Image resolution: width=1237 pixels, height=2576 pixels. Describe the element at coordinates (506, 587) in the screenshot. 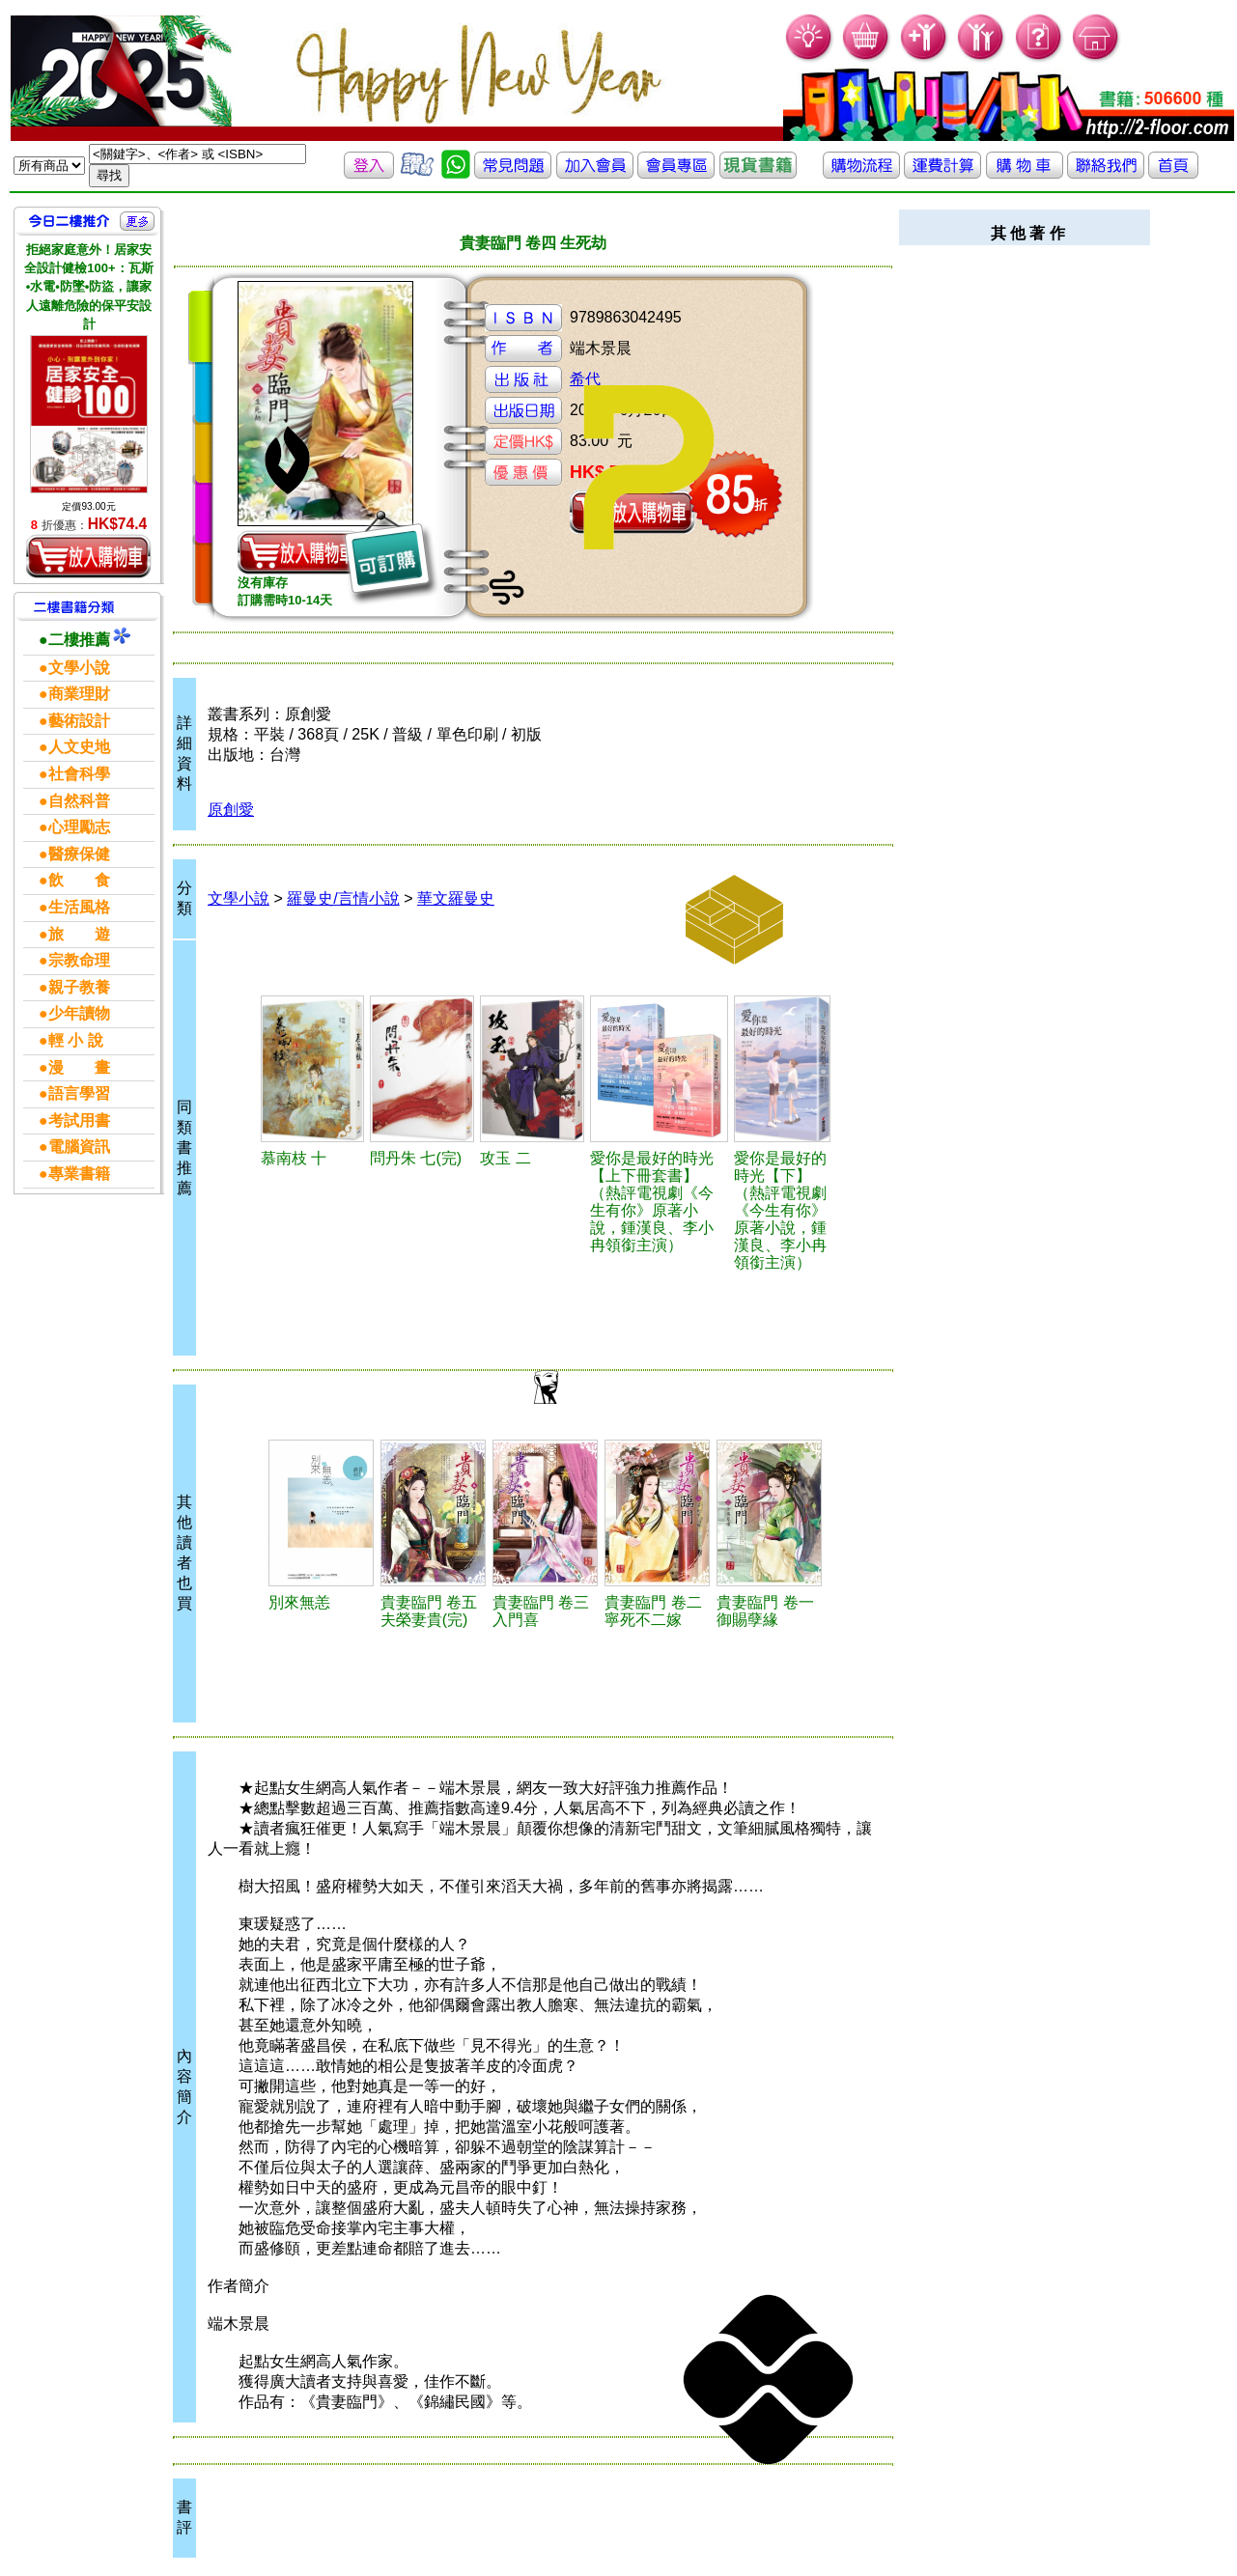

I see `indicates windy weather conditions` at that location.